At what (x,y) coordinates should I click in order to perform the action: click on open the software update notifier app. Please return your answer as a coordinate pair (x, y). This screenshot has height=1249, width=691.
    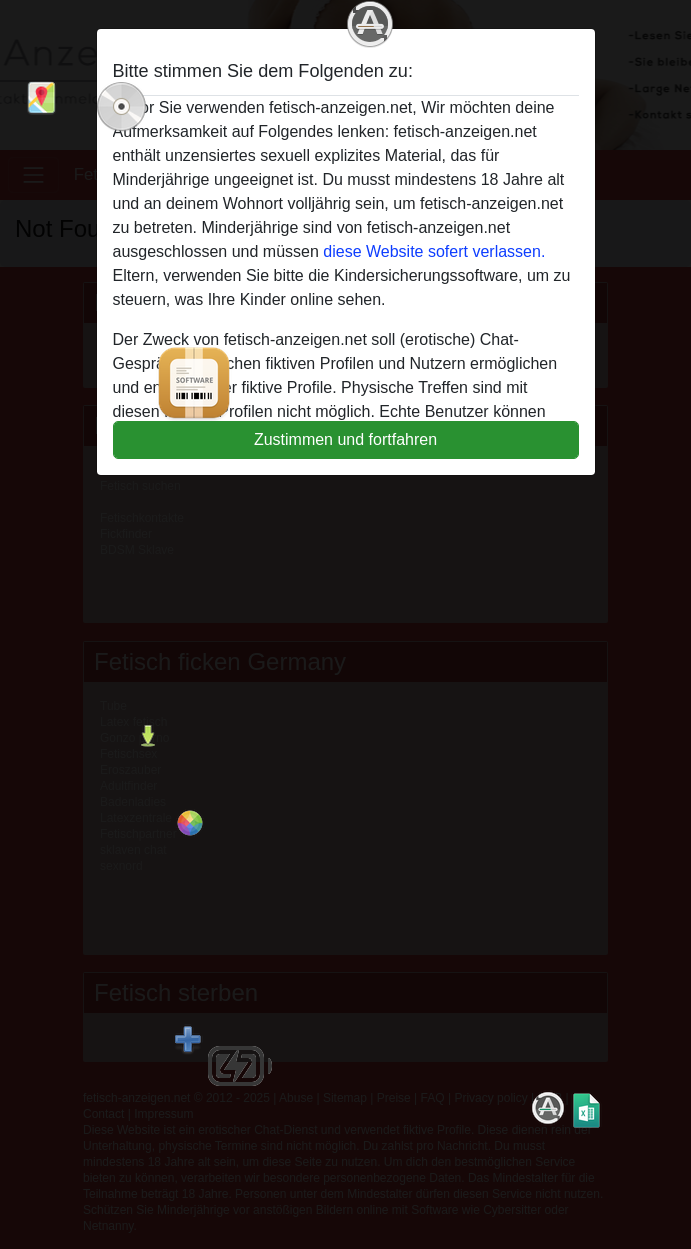
    Looking at the image, I should click on (370, 24).